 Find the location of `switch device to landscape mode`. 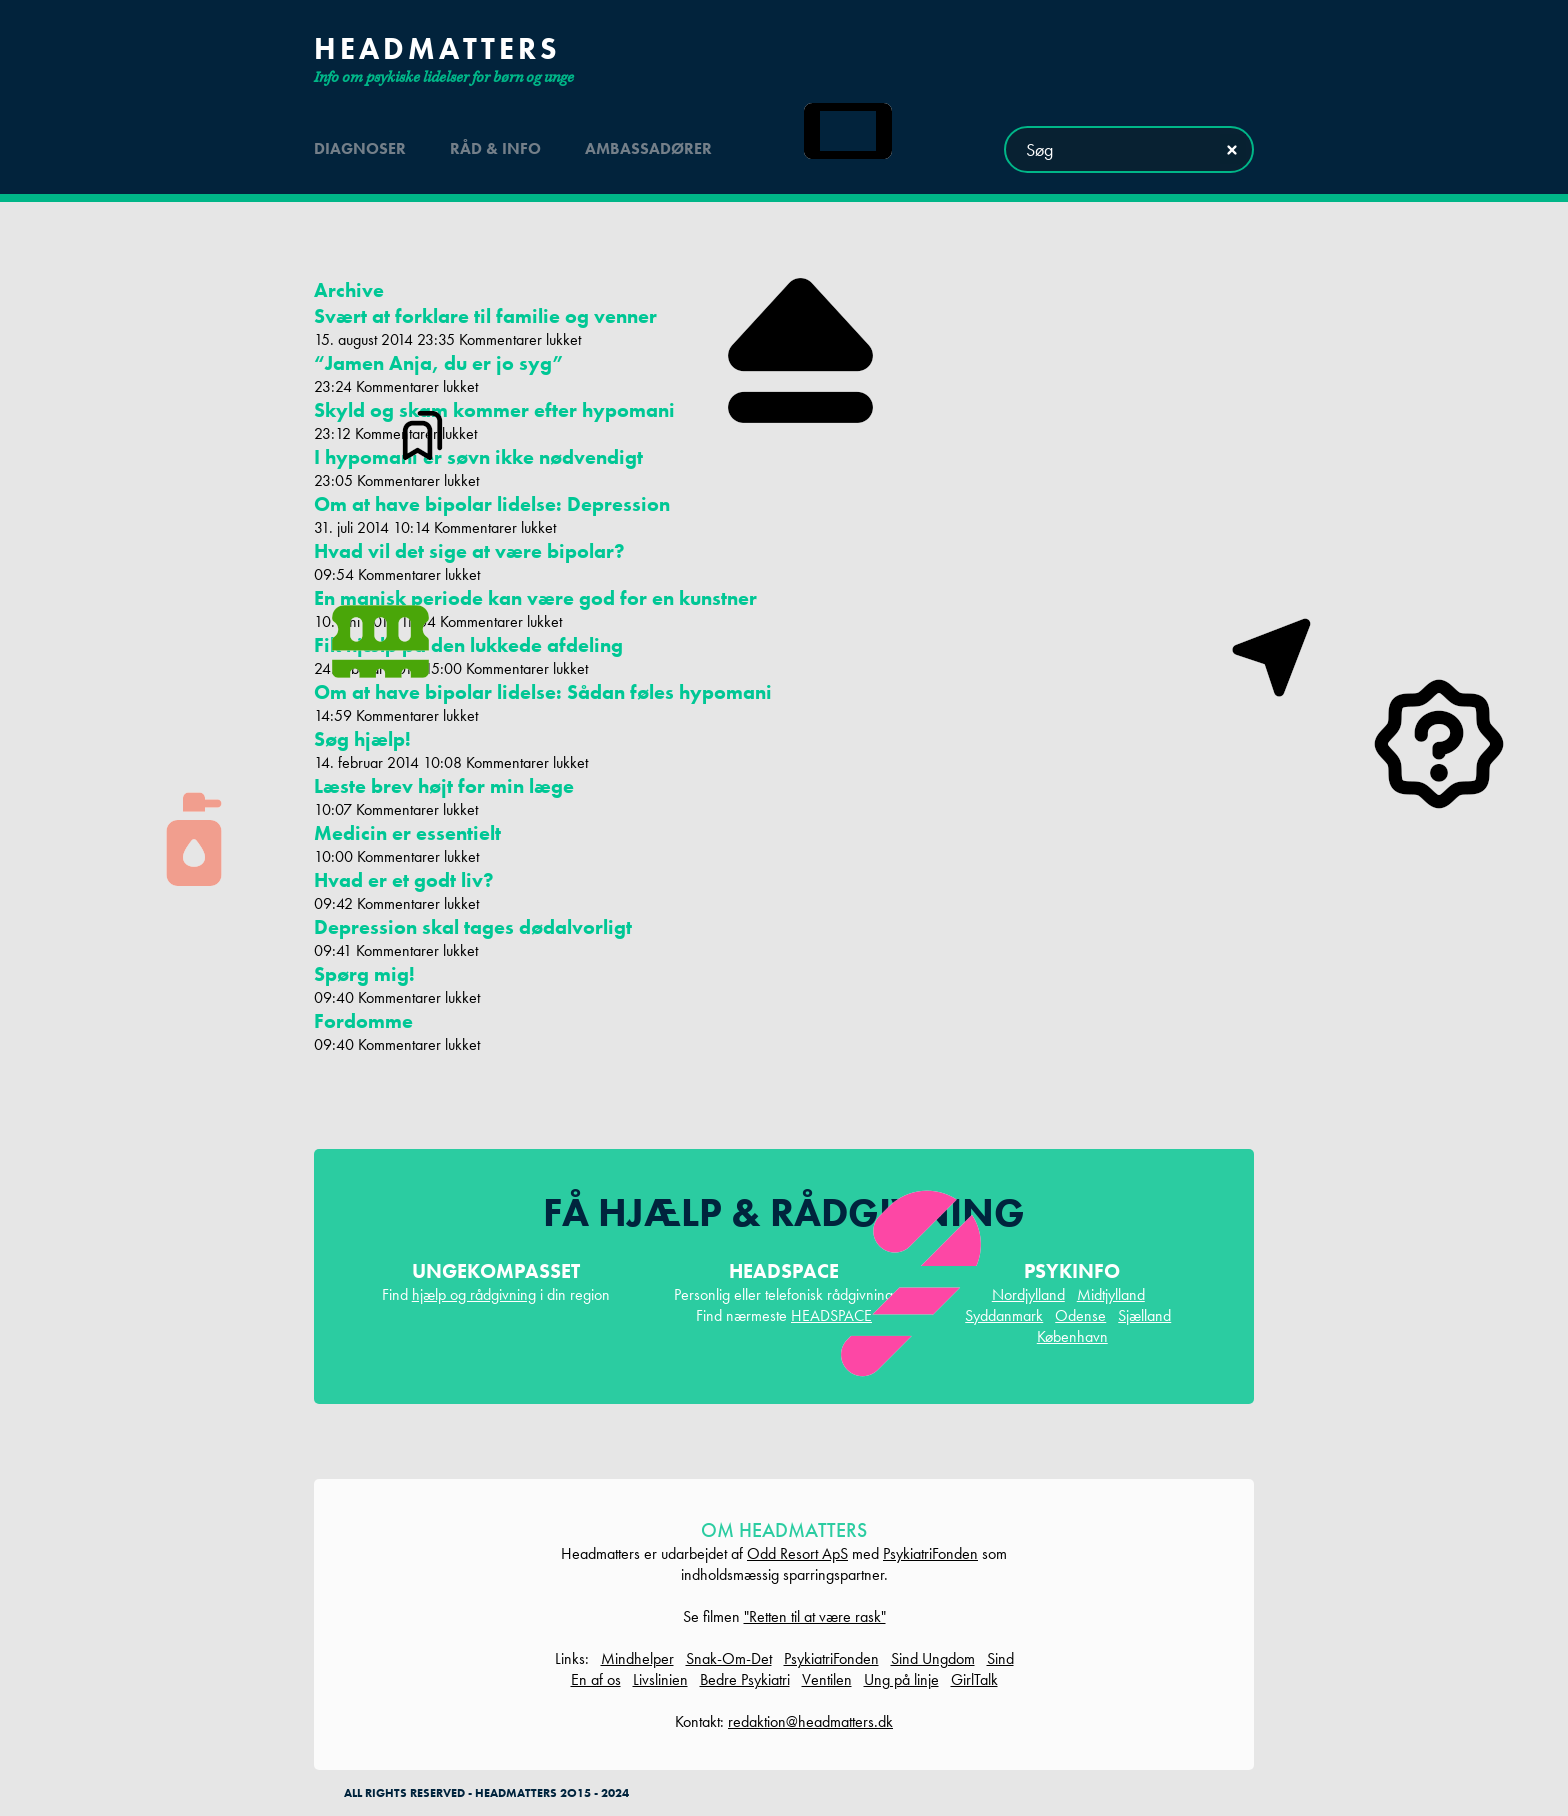

switch device to landscape mode is located at coordinates (848, 131).